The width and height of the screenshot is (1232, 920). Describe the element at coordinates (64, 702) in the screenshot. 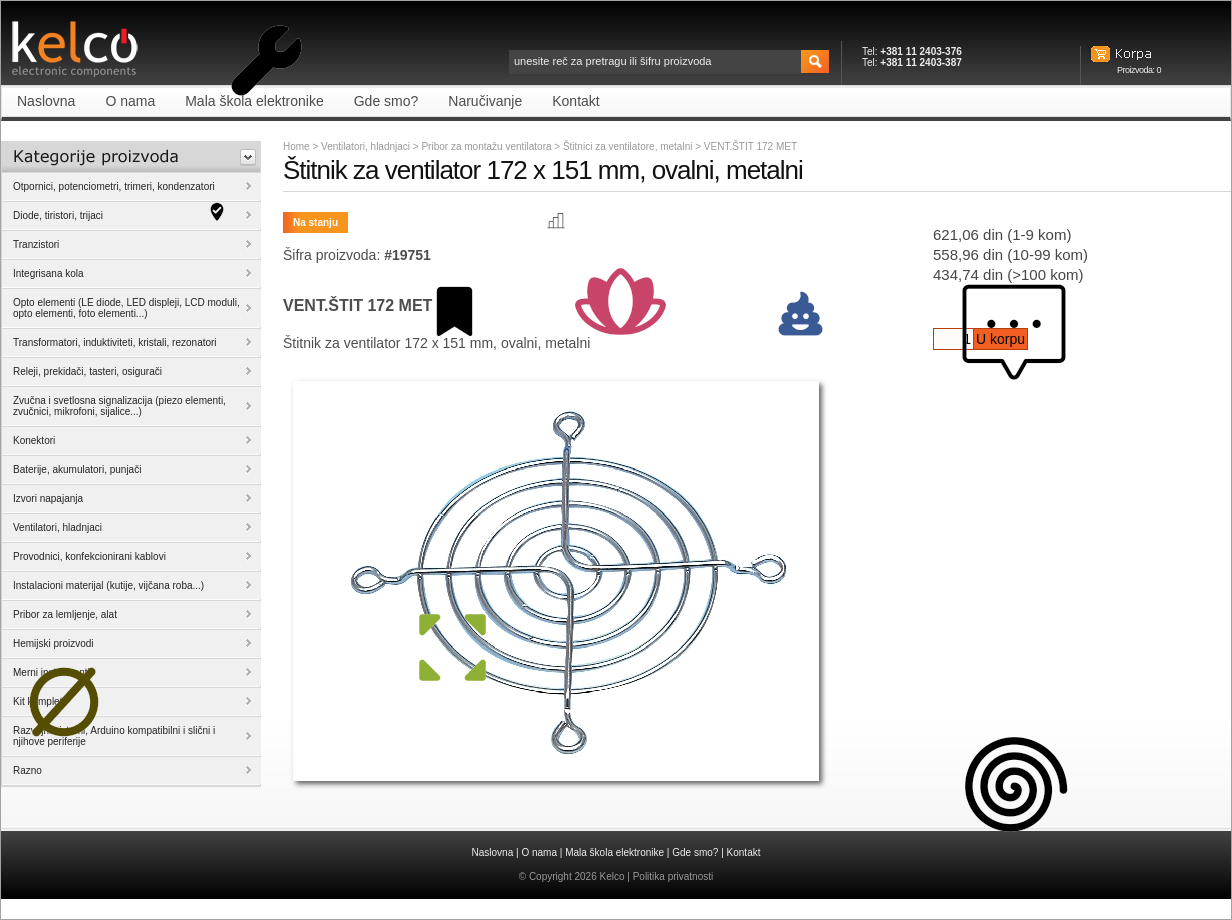

I see `indicates an empty or null value` at that location.